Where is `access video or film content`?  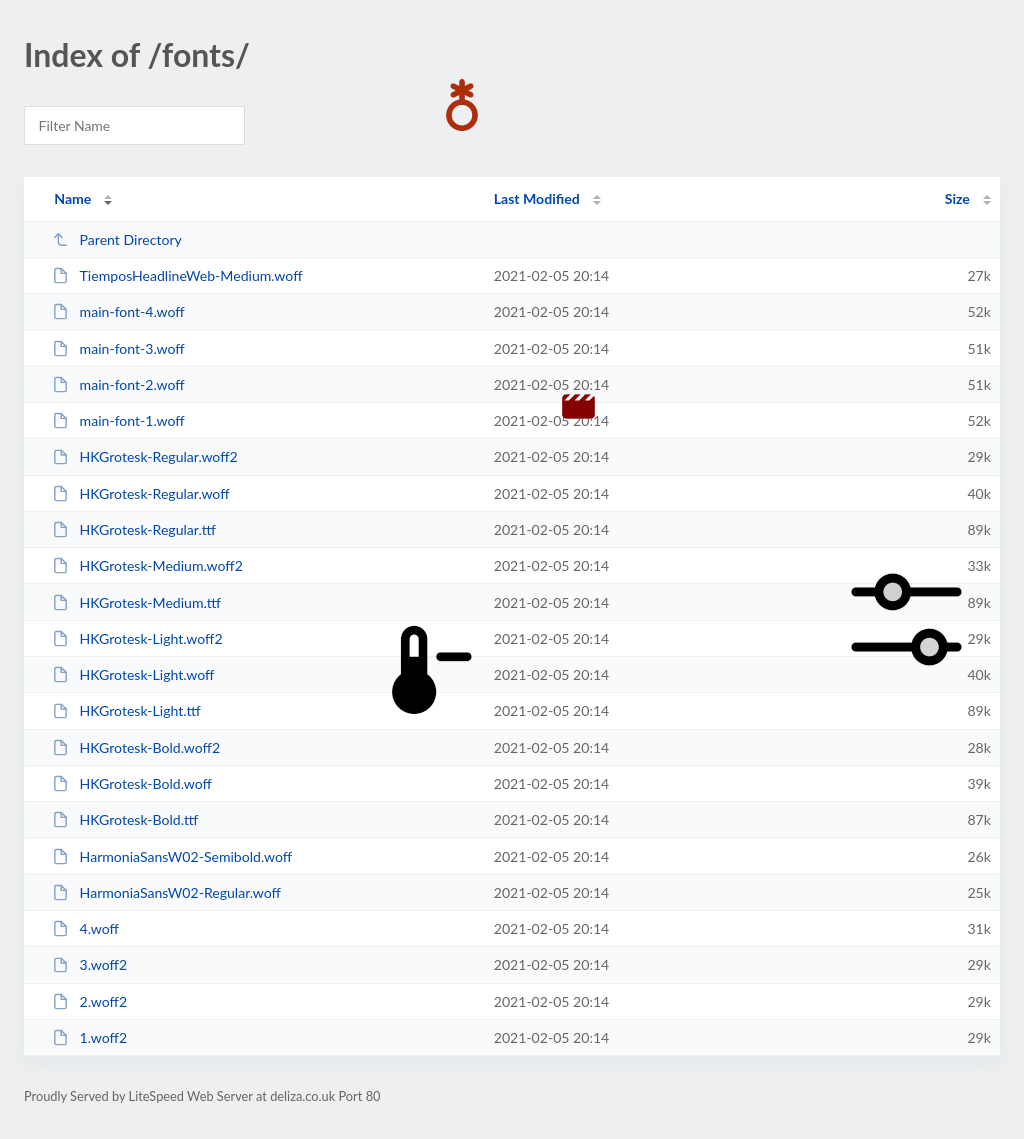
access video or film content is located at coordinates (578, 406).